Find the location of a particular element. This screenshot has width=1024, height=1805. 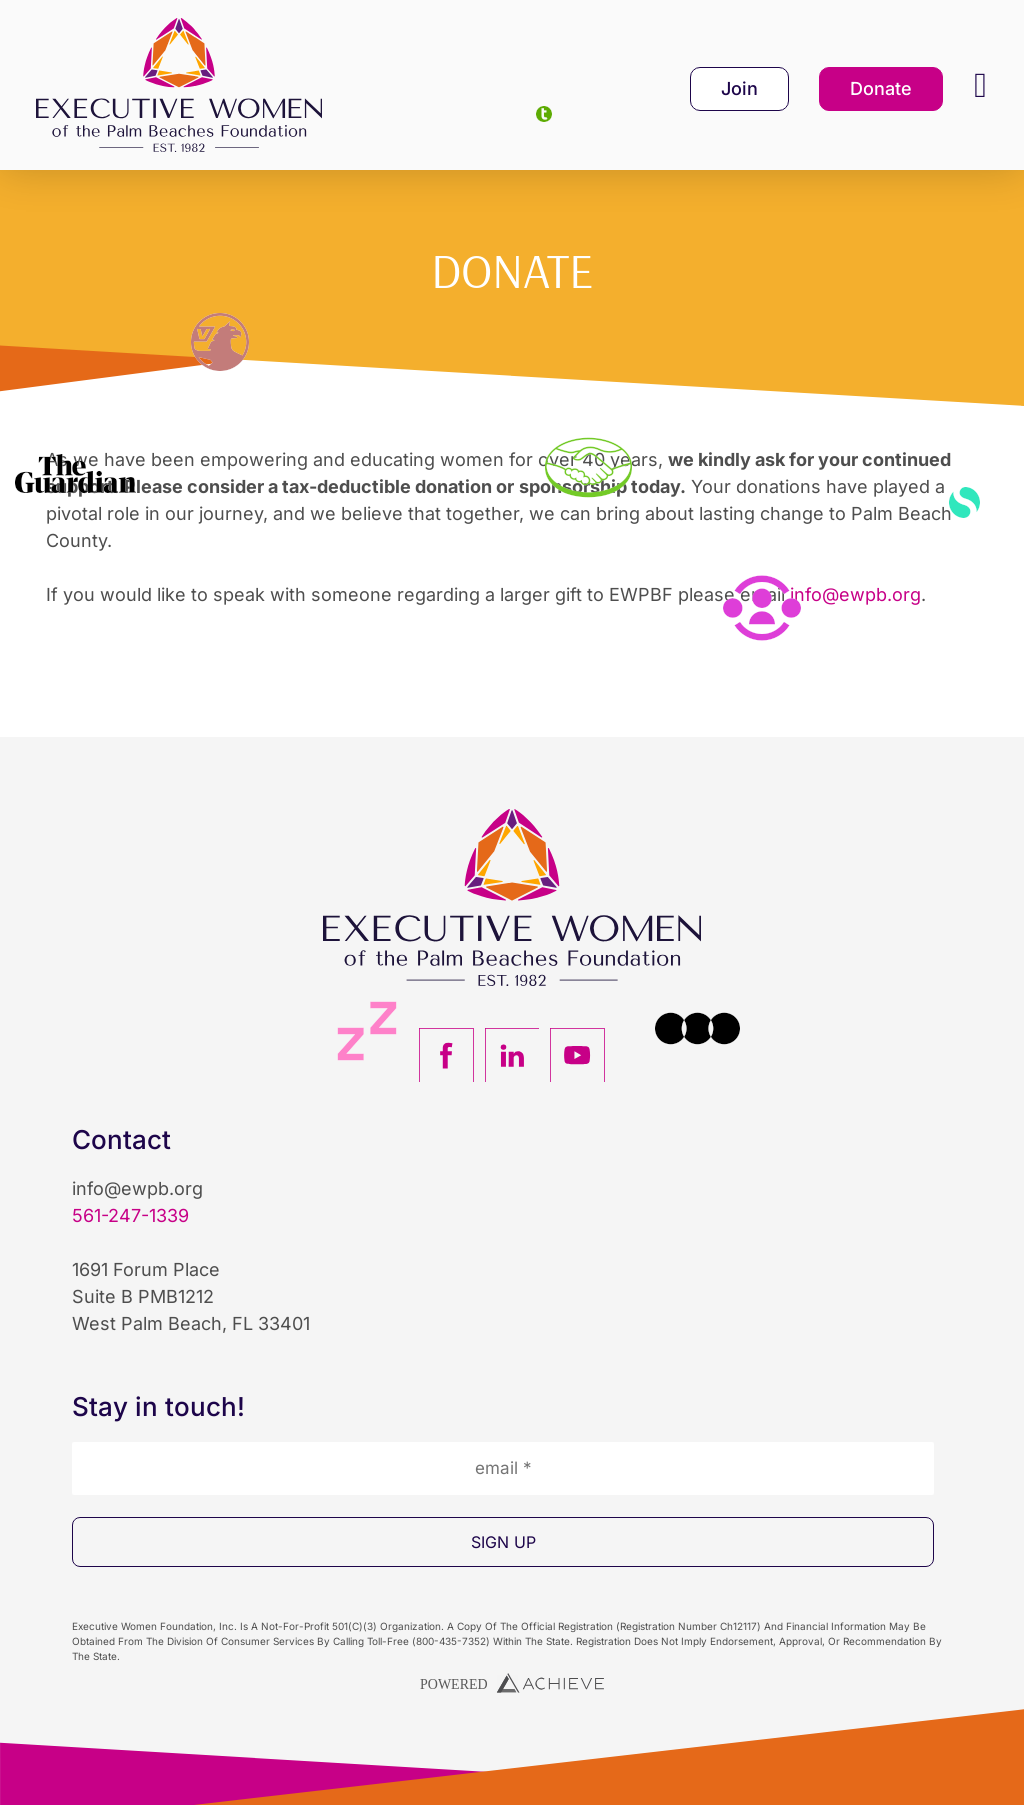

open simplenote app is located at coordinates (964, 502).